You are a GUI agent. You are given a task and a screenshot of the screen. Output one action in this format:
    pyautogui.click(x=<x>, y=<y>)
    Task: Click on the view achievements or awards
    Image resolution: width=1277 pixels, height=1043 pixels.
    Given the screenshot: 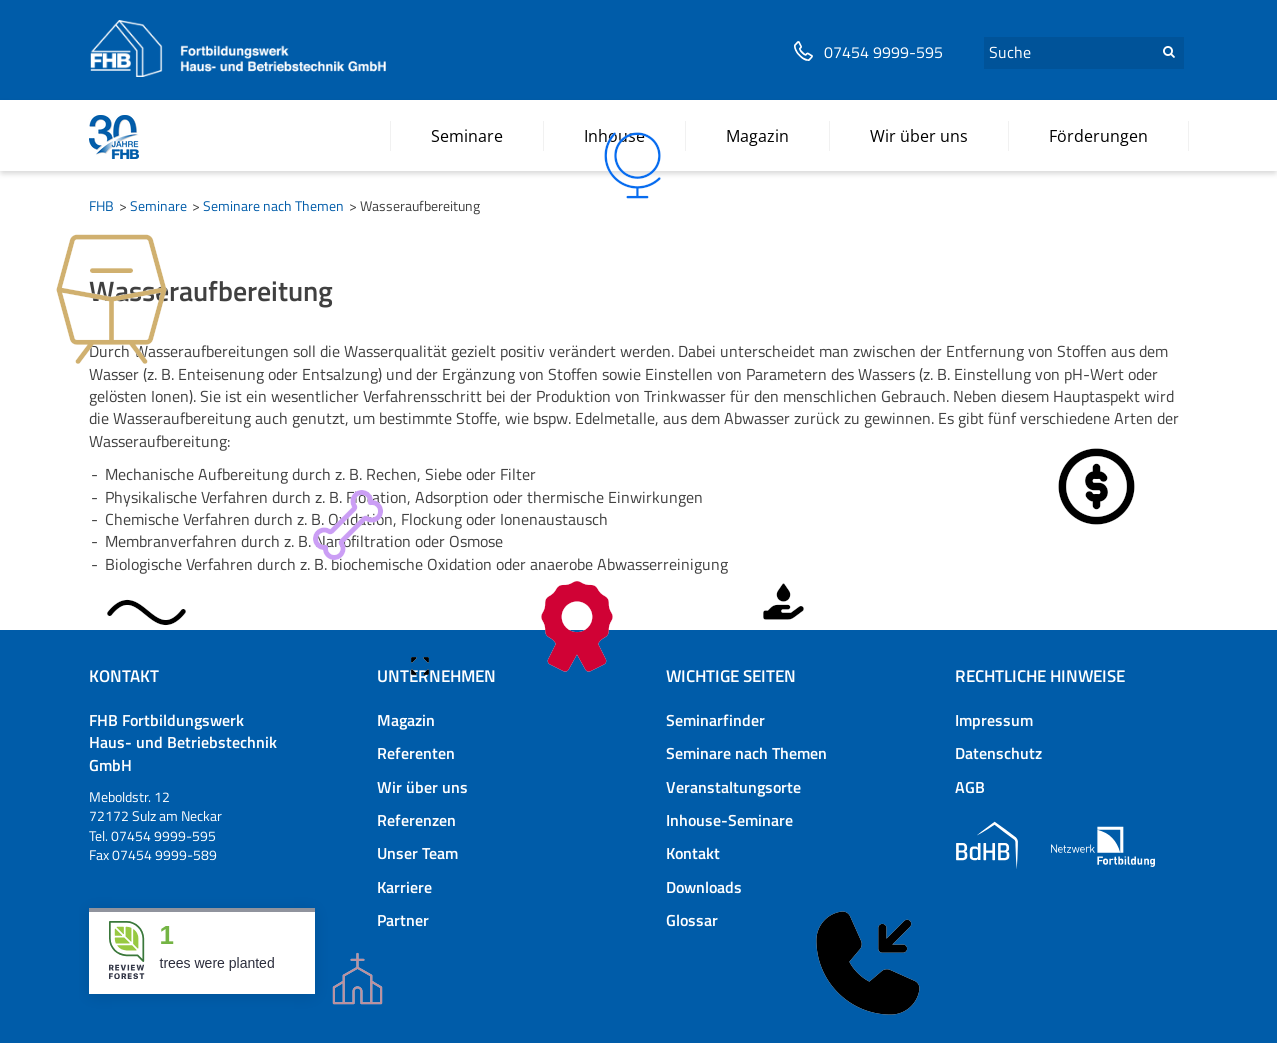 What is the action you would take?
    pyautogui.click(x=577, y=627)
    